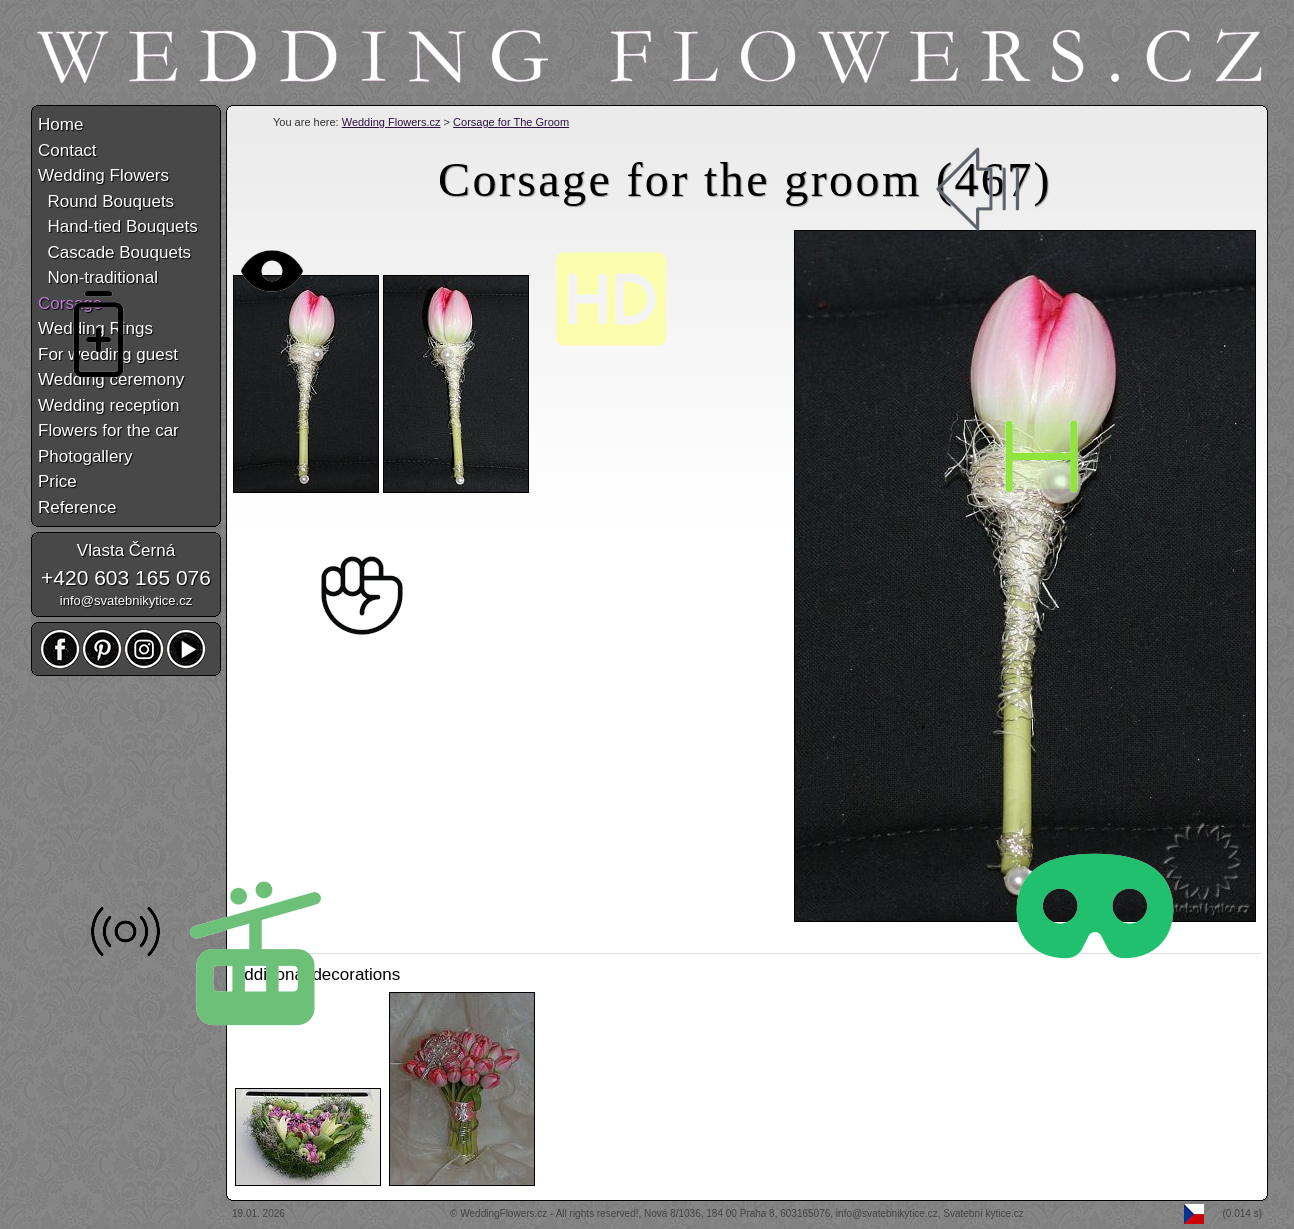 This screenshot has width=1294, height=1229. What do you see at coordinates (1095, 906) in the screenshot?
I see `enable incognito or private browsing mode` at bounding box center [1095, 906].